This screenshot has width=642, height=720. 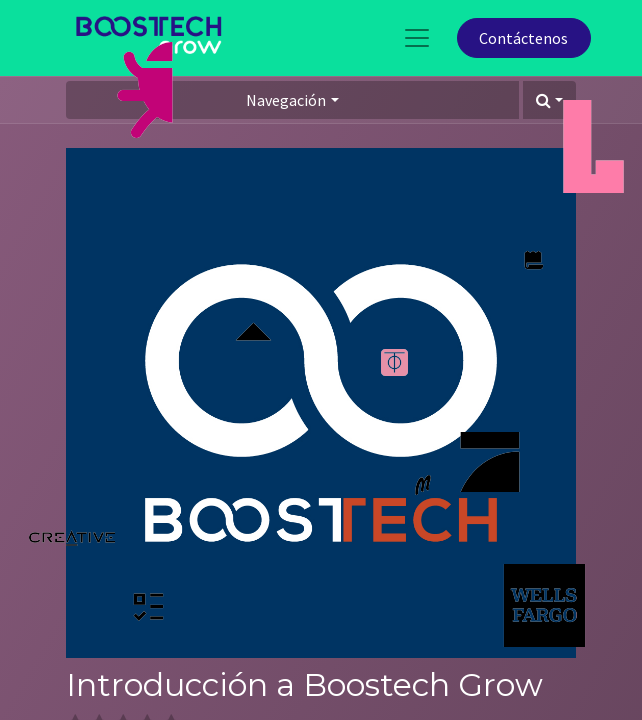 I want to click on open zerotier network settings, so click(x=394, y=362).